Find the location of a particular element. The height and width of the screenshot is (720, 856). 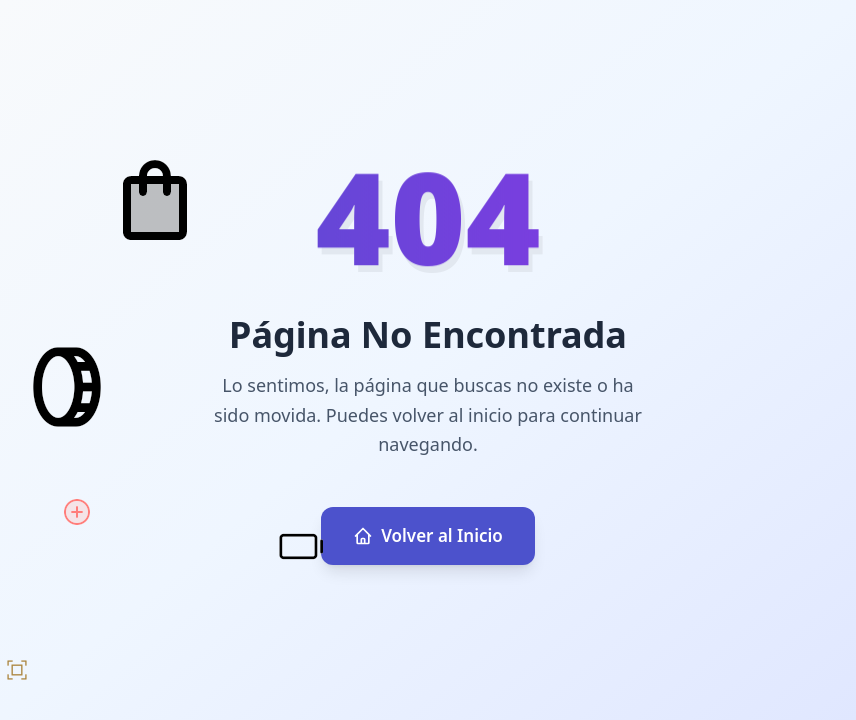

view your shopping bag is located at coordinates (155, 200).